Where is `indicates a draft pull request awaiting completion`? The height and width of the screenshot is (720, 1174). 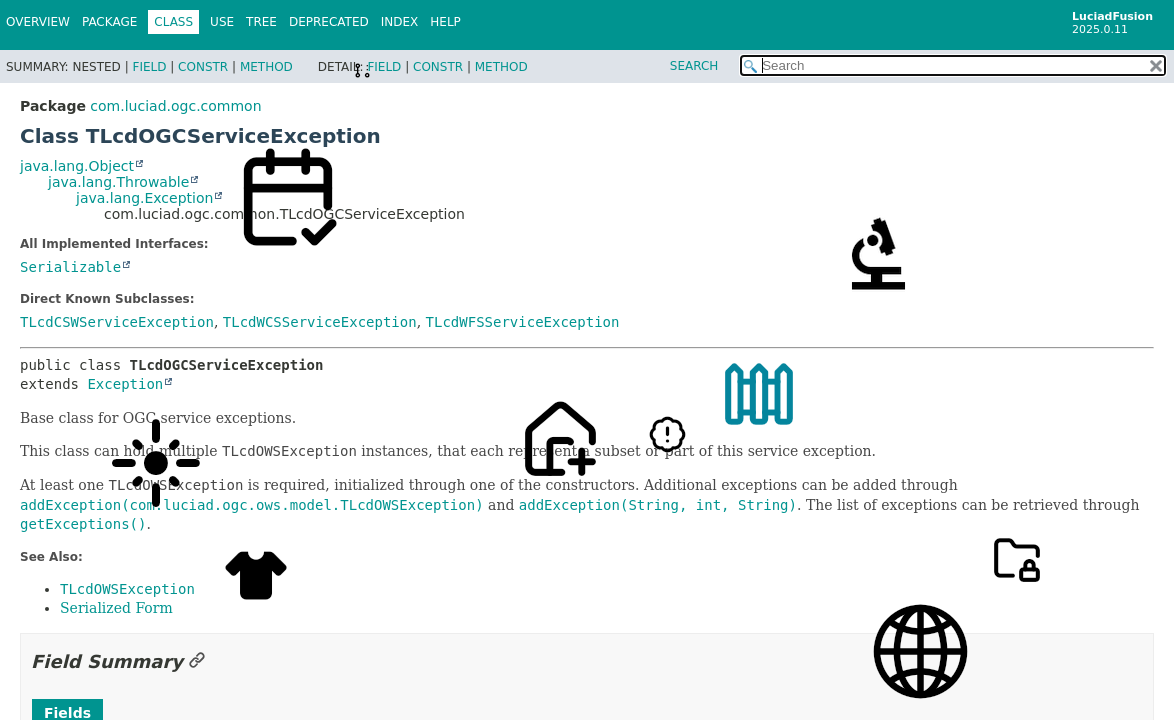 indicates a draft pull request awaiting completion is located at coordinates (362, 70).